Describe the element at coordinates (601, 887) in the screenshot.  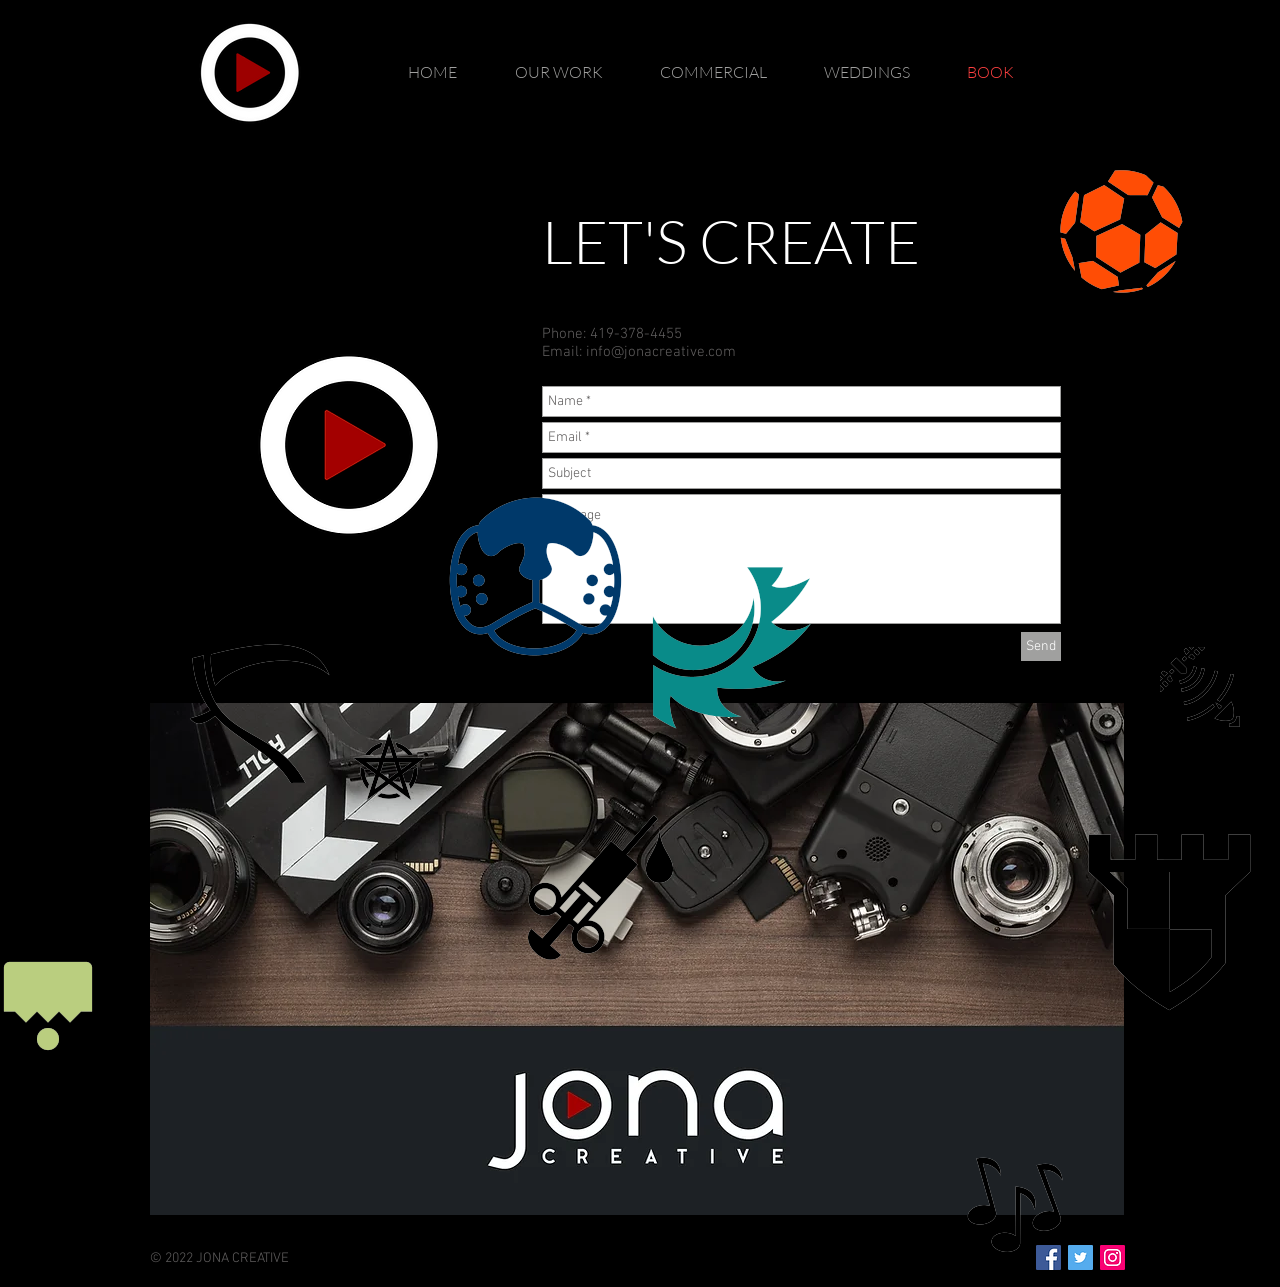
I see `indicates a medical test or blood sample` at that location.